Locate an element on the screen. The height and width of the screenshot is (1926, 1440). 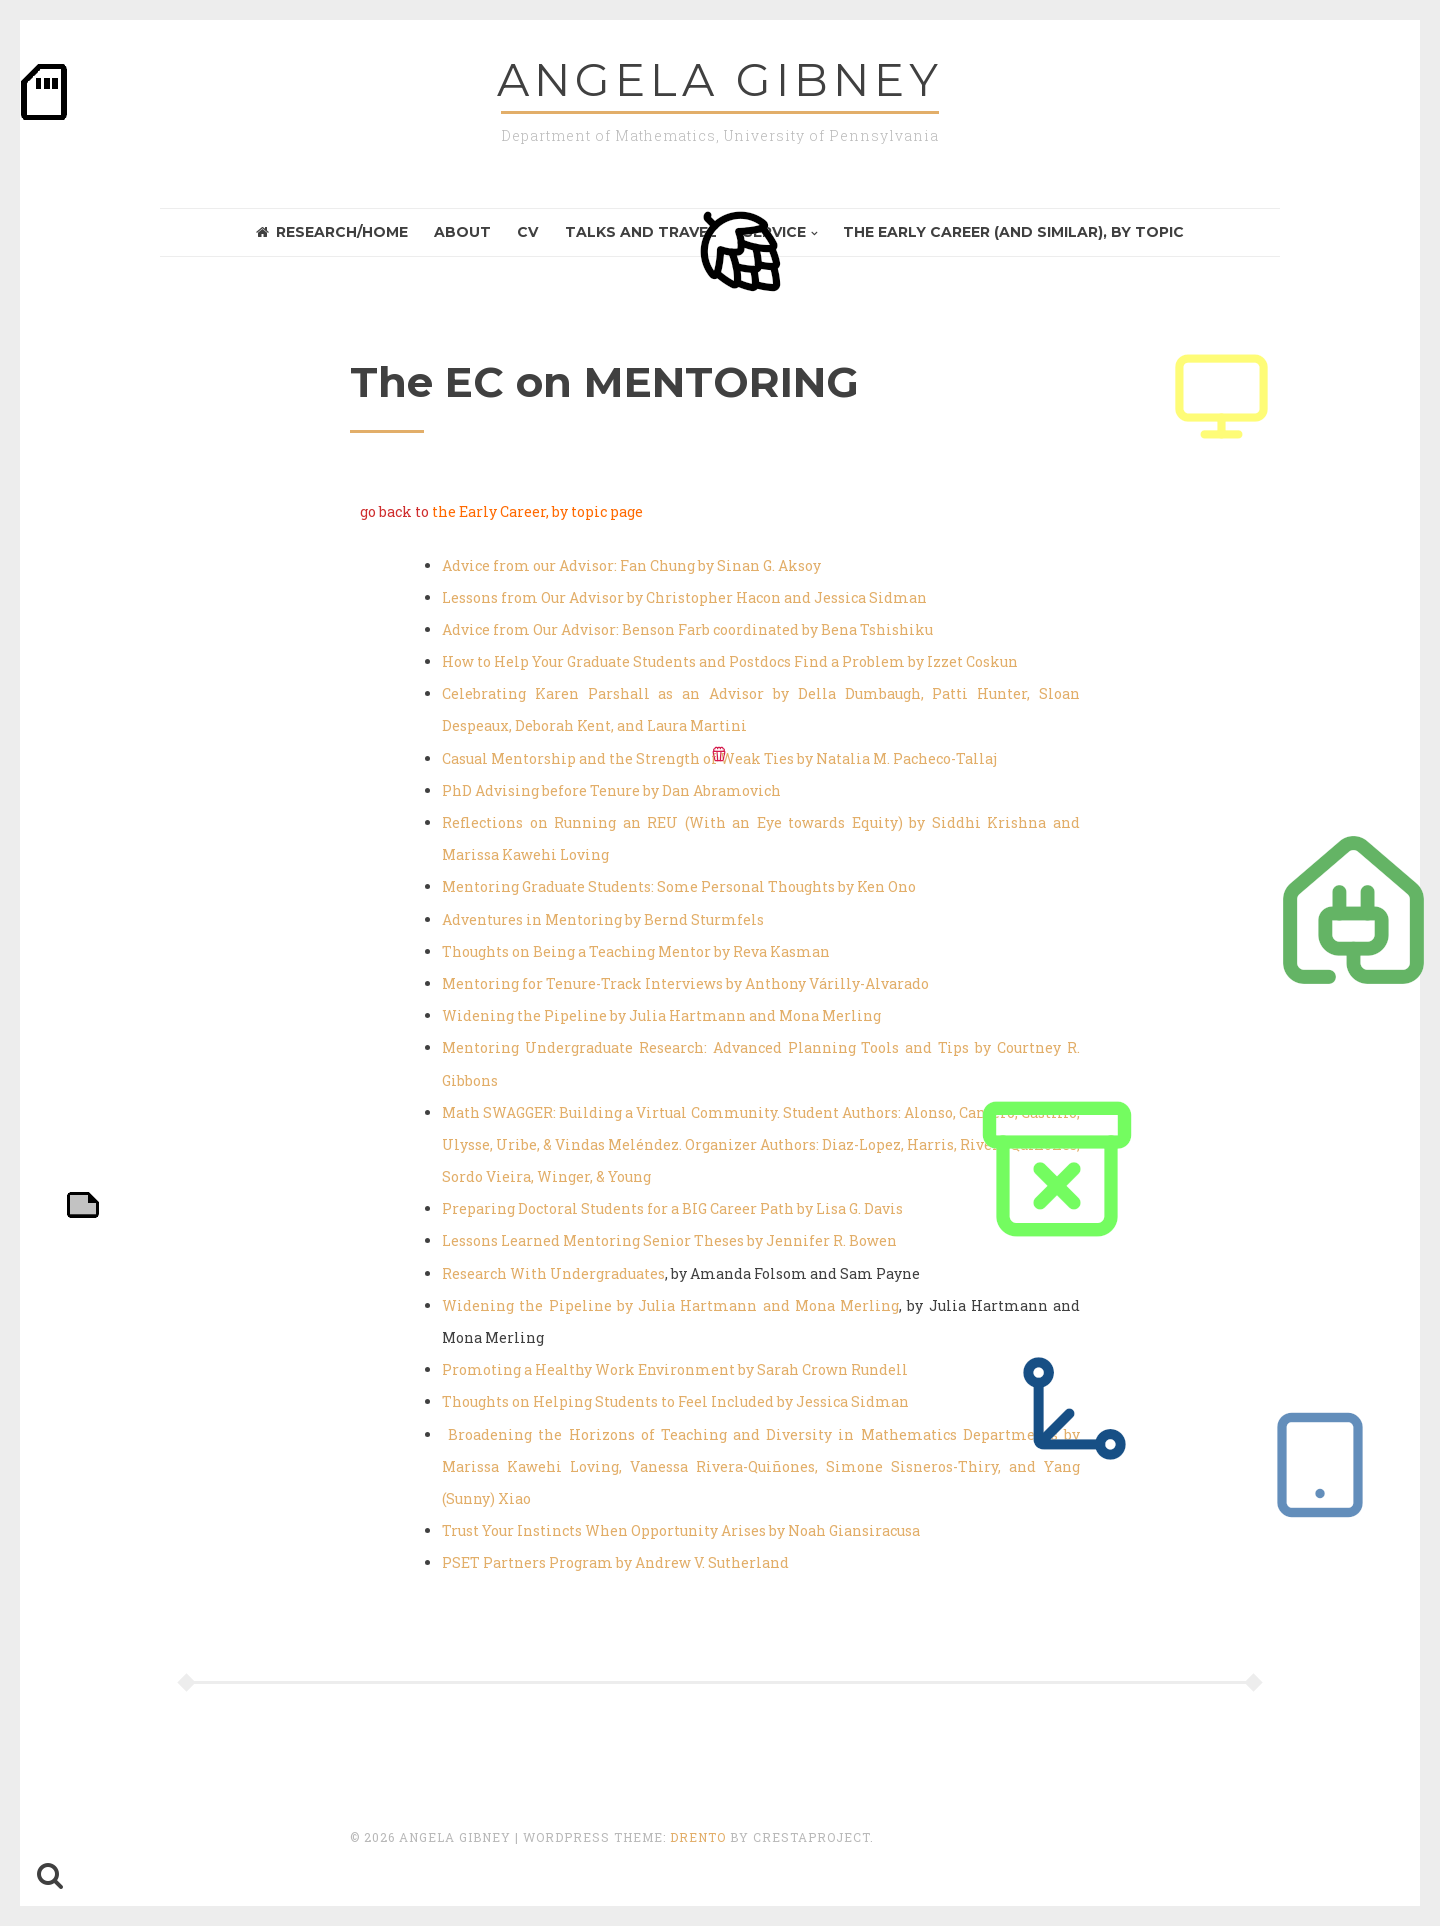
remove item from archive is located at coordinates (1057, 1169).